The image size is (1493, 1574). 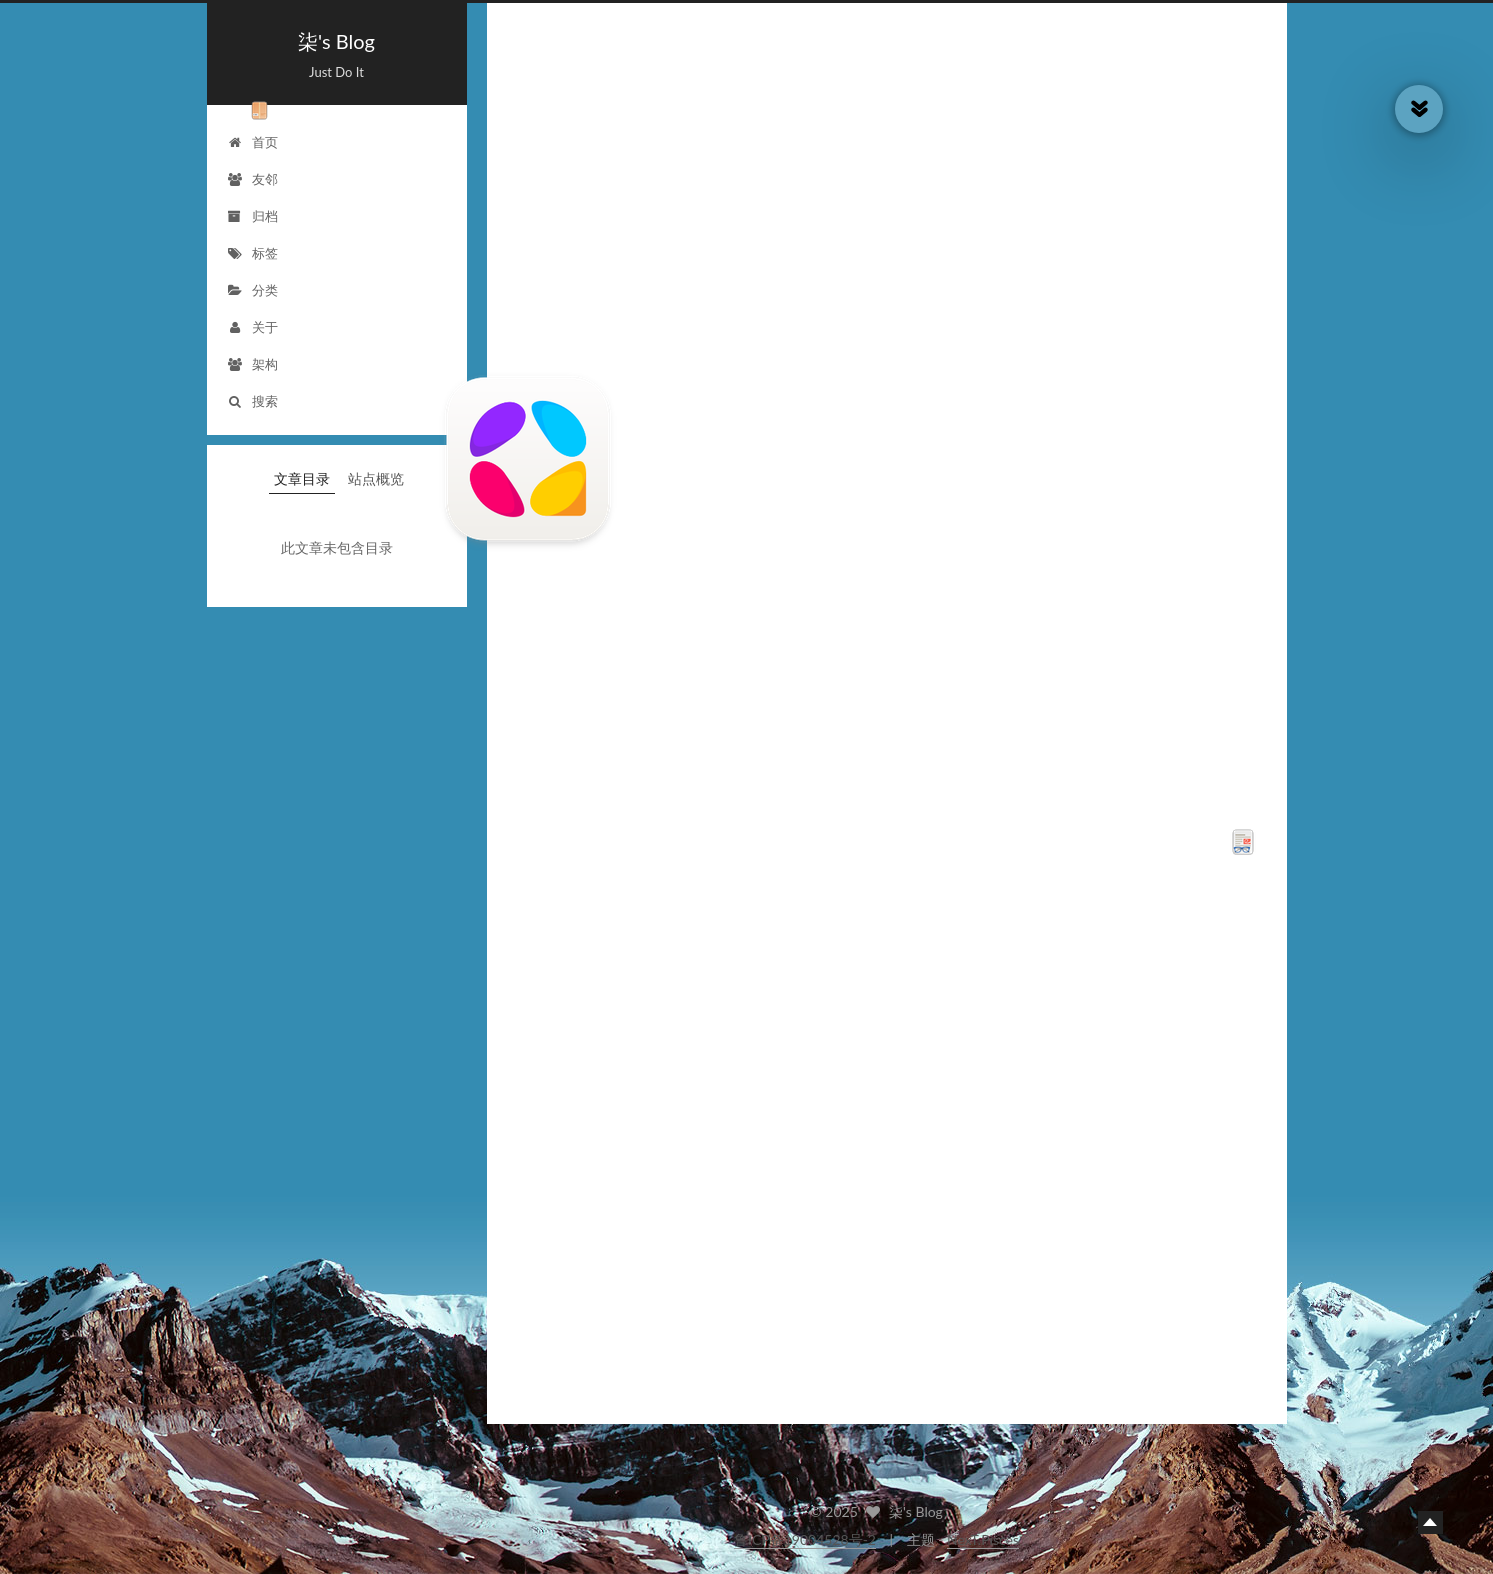 I want to click on open AppFlowy app, so click(x=528, y=459).